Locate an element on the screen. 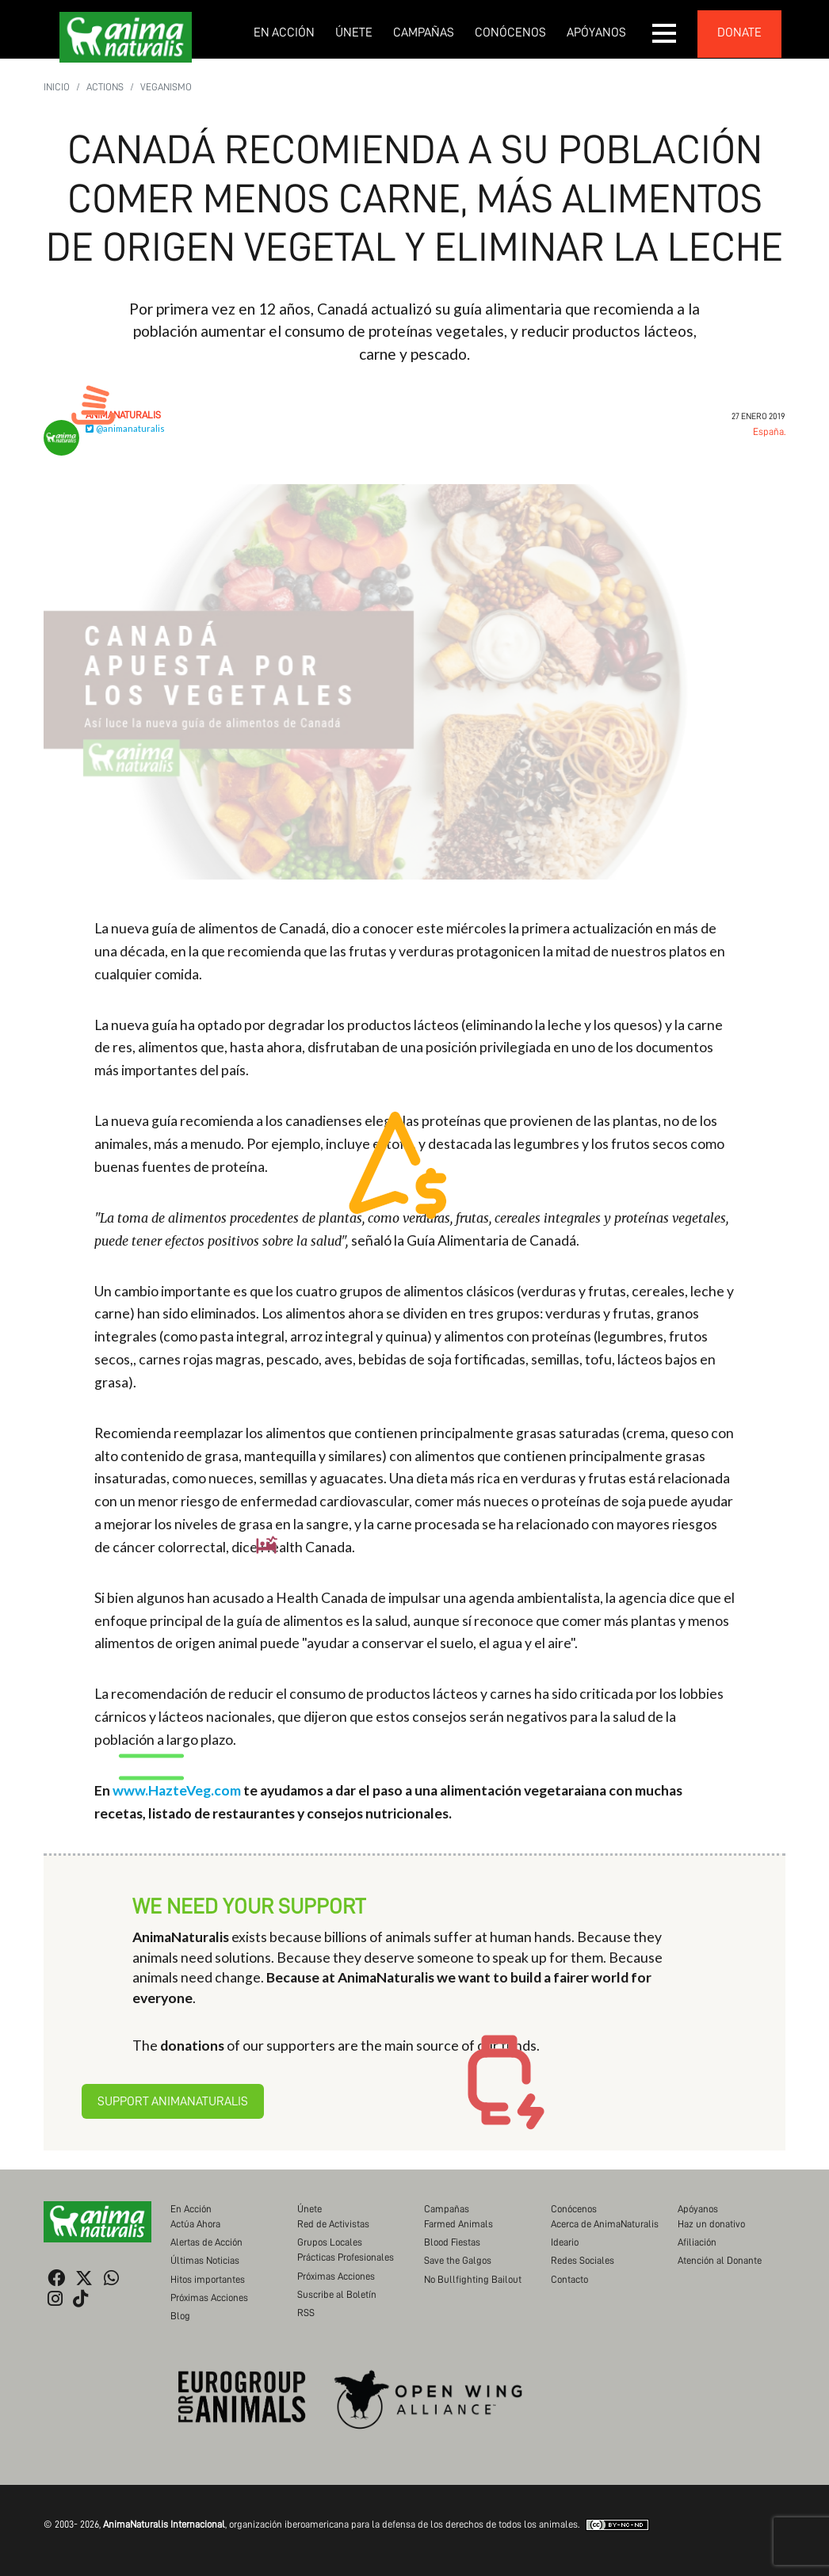 The image size is (829, 2576). smartwatch charging status is located at coordinates (499, 2080).